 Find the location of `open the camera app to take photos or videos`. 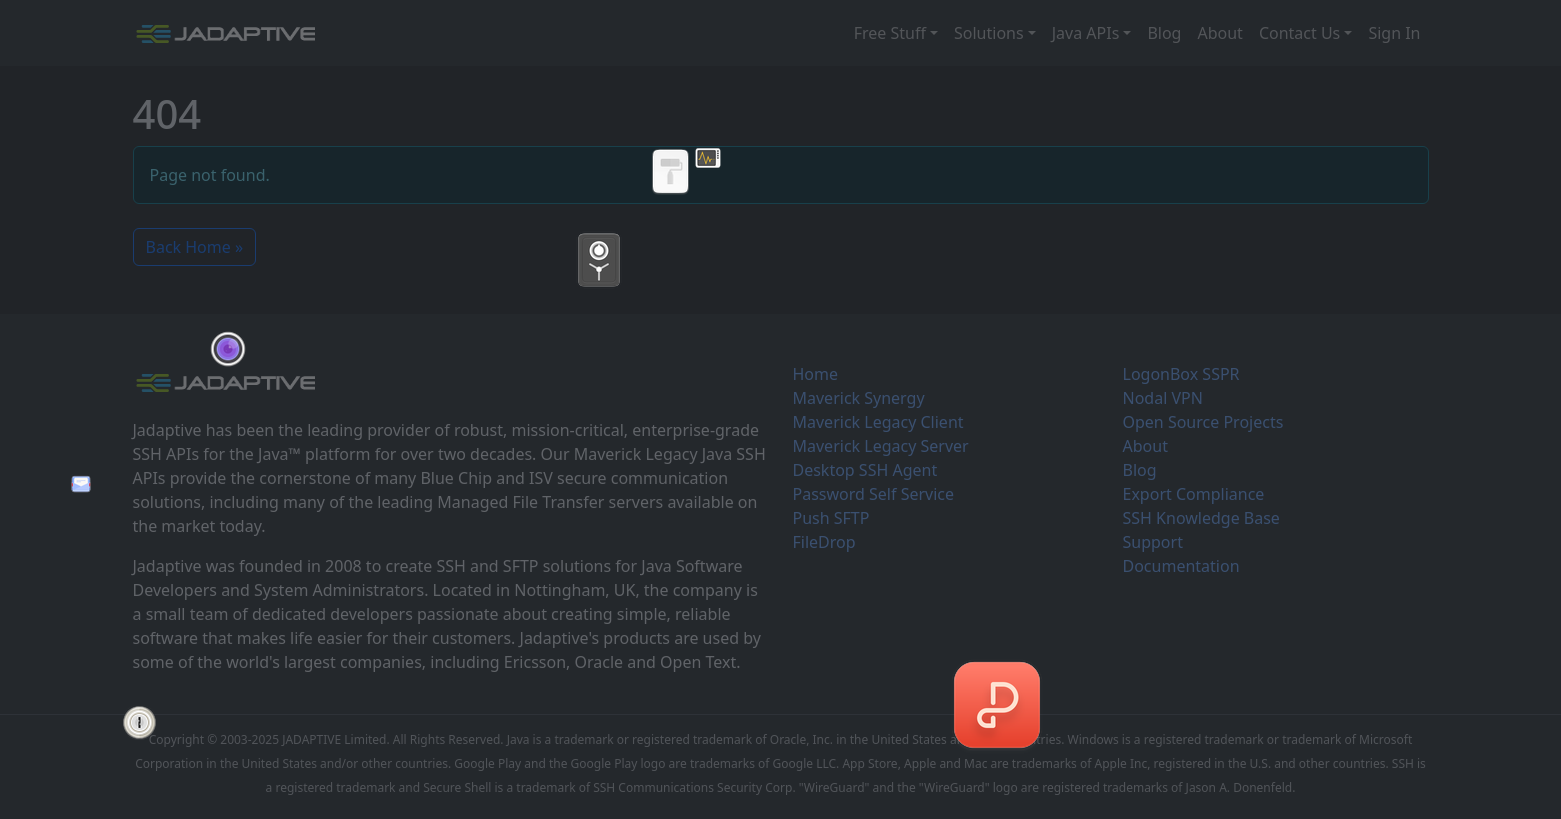

open the camera app to take photos or videos is located at coordinates (228, 349).